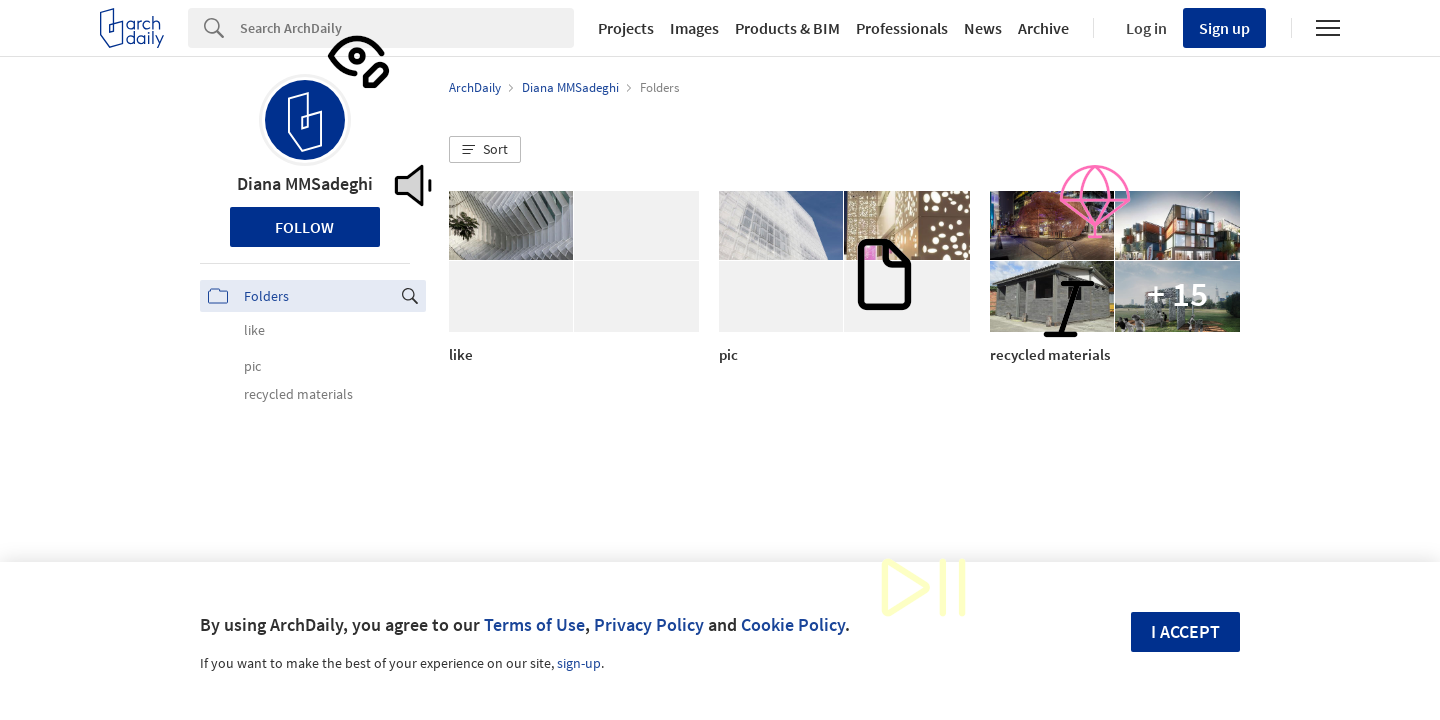  Describe the element at coordinates (357, 56) in the screenshot. I see `edit visibility settings` at that location.